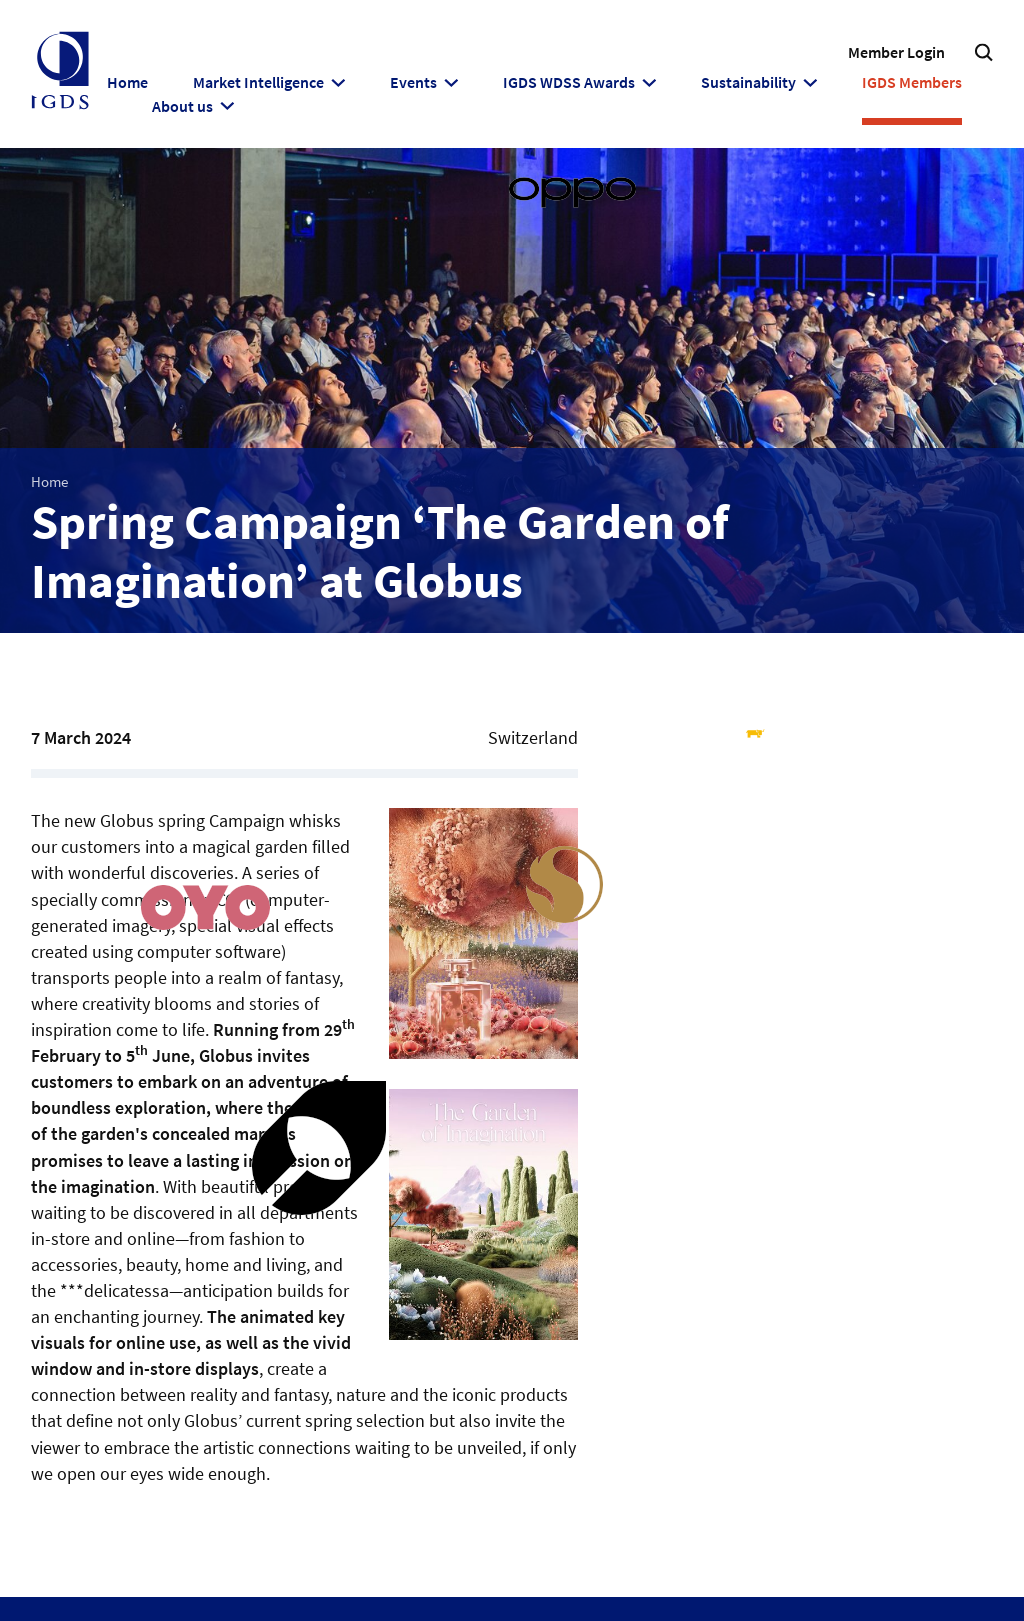 The image size is (1024, 1621). Describe the element at coordinates (319, 1148) in the screenshot. I see `visit mintlify documentation platform` at that location.